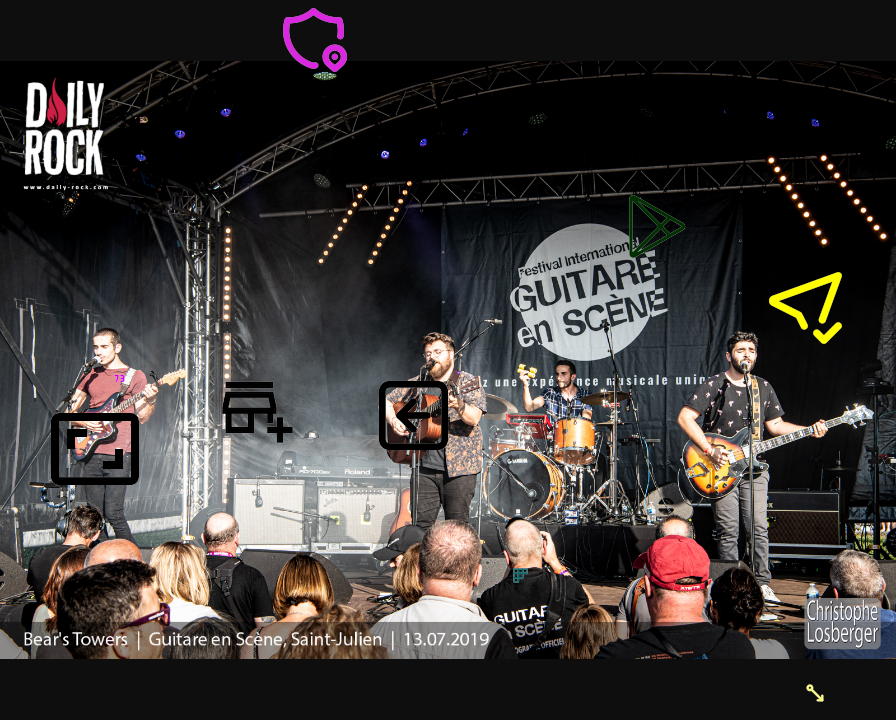 This screenshot has height=720, width=896. I want to click on displays the number 73 as a label or counter, so click(119, 378).